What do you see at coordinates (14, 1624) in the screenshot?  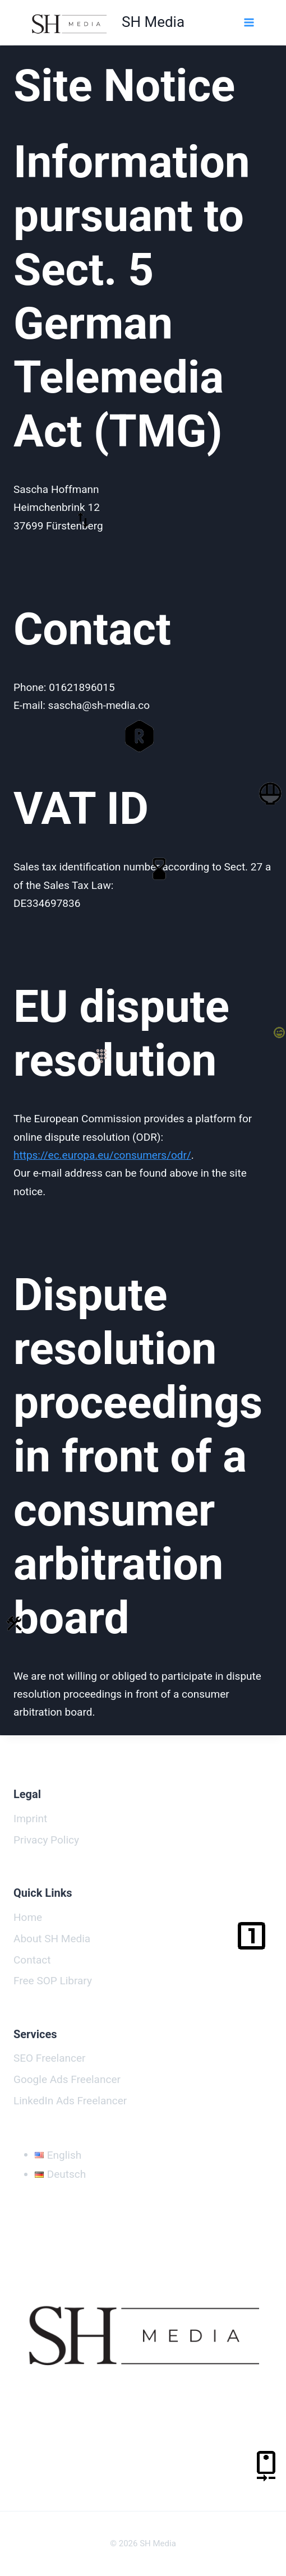 I see `indicates page or feature under construction` at bounding box center [14, 1624].